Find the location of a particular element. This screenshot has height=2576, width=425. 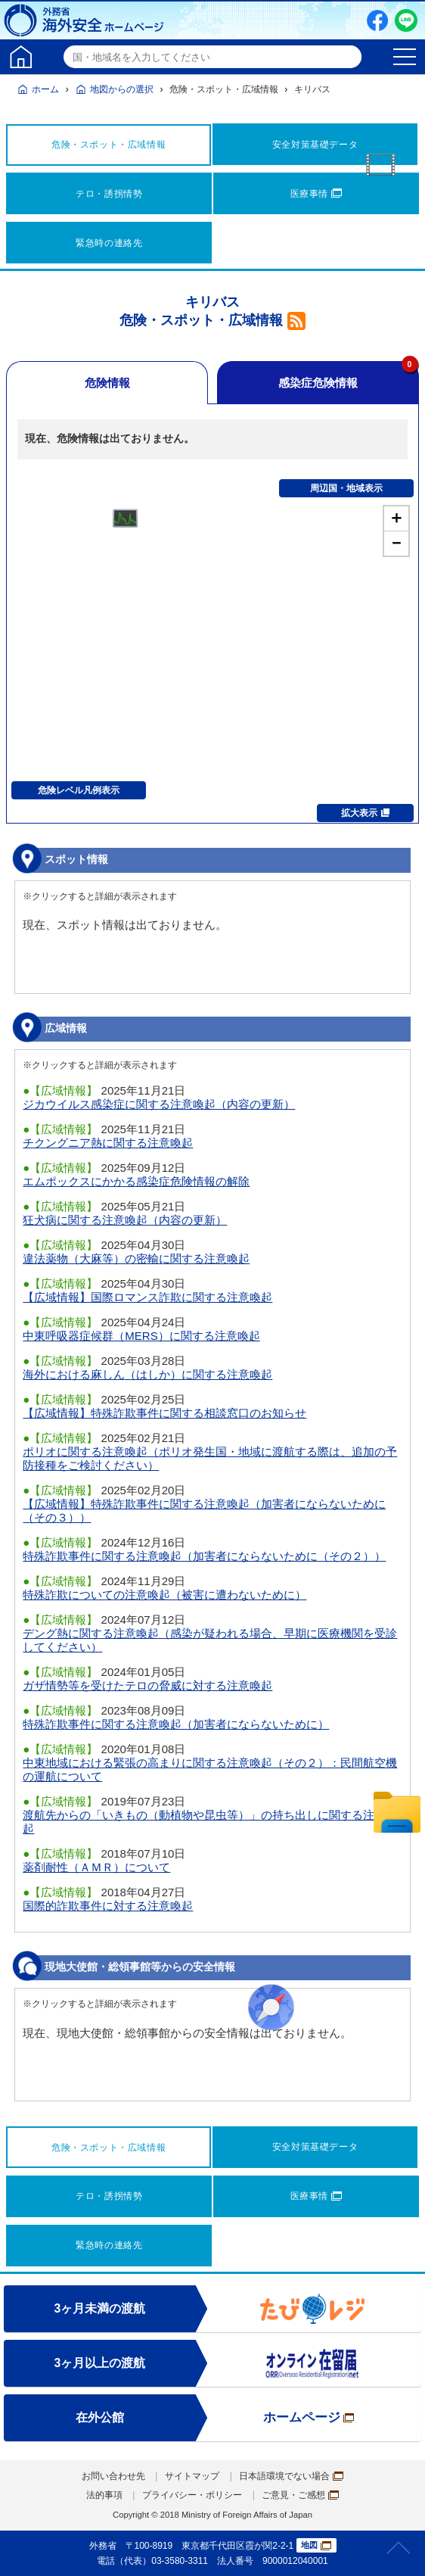

launch the web browser app is located at coordinates (271, 2007).